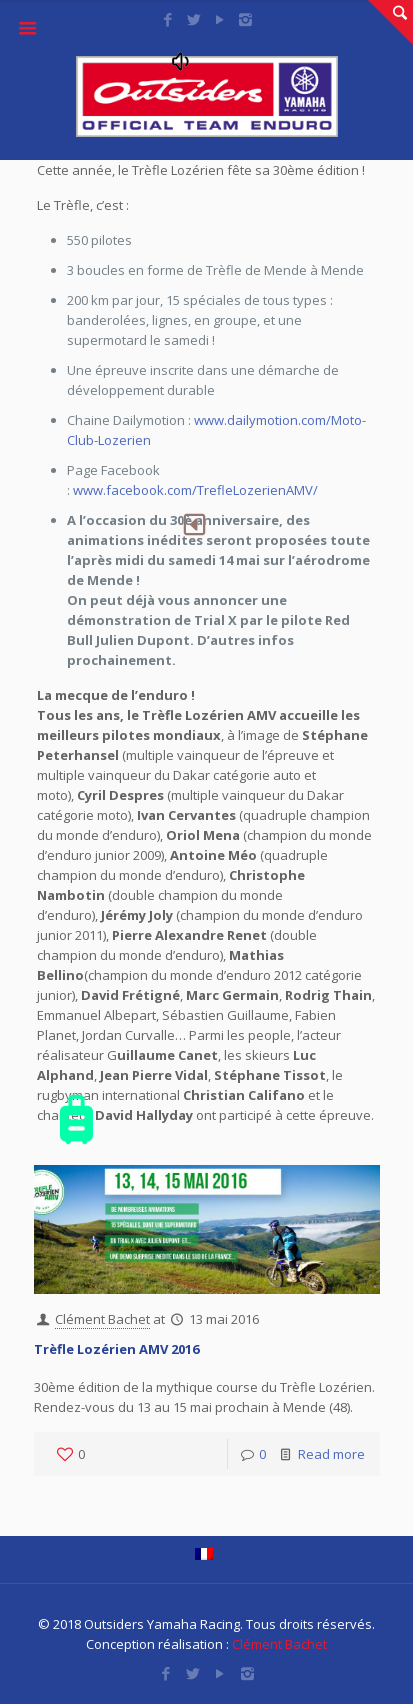 This screenshot has height=1704, width=413. What do you see at coordinates (76, 1119) in the screenshot?
I see `access travel or trip planning features` at bounding box center [76, 1119].